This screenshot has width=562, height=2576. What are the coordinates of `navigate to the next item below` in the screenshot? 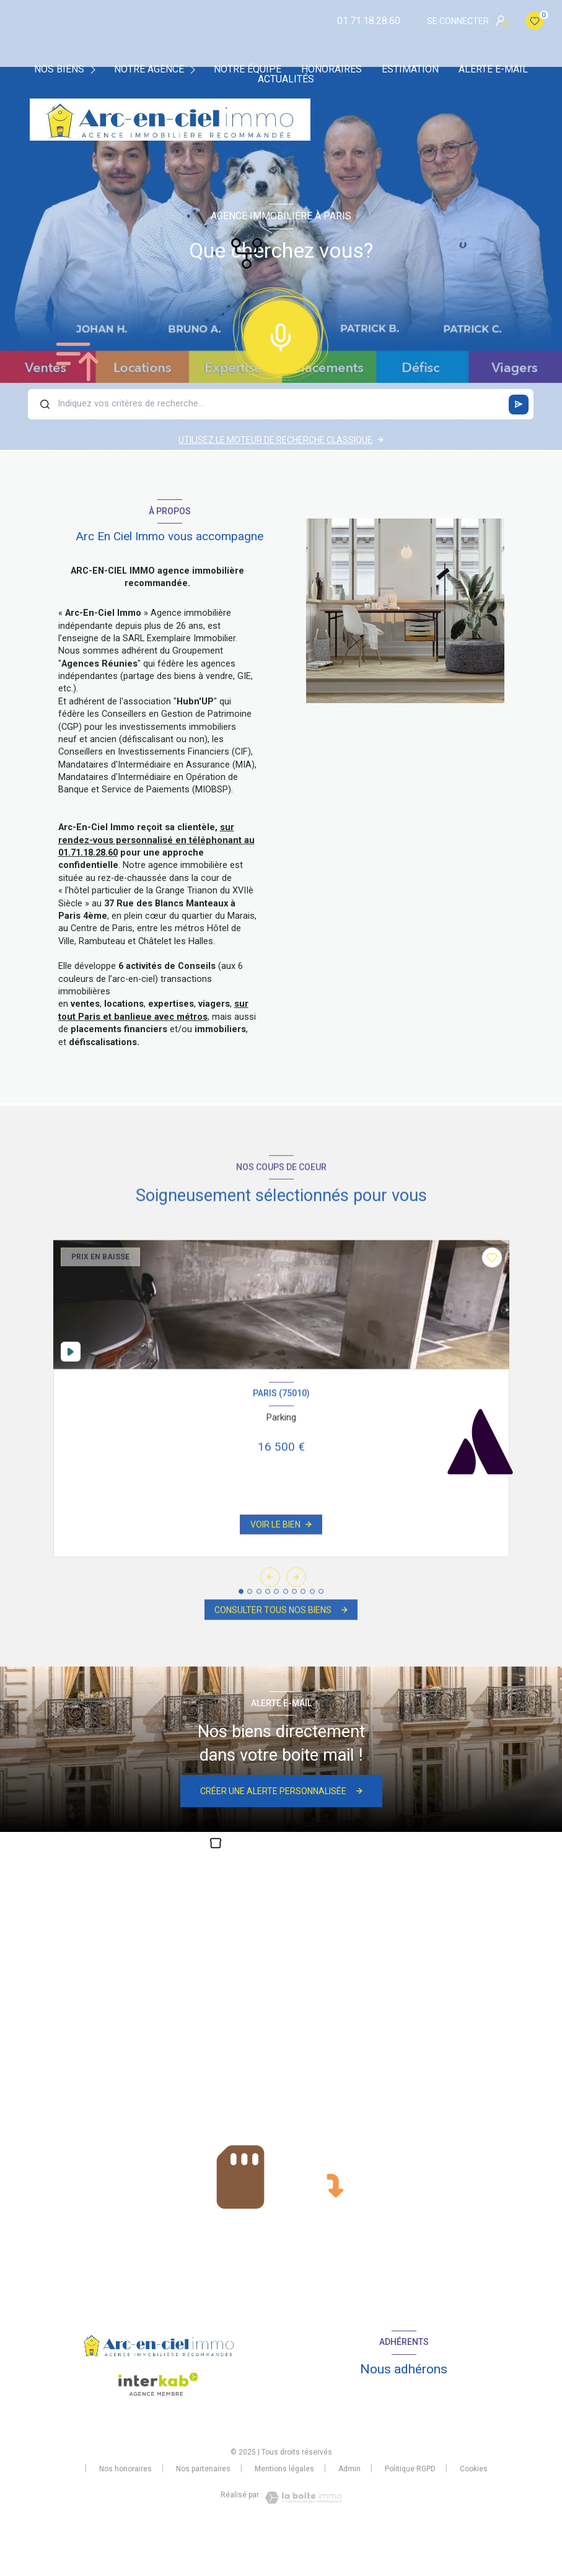 It's located at (336, 2186).